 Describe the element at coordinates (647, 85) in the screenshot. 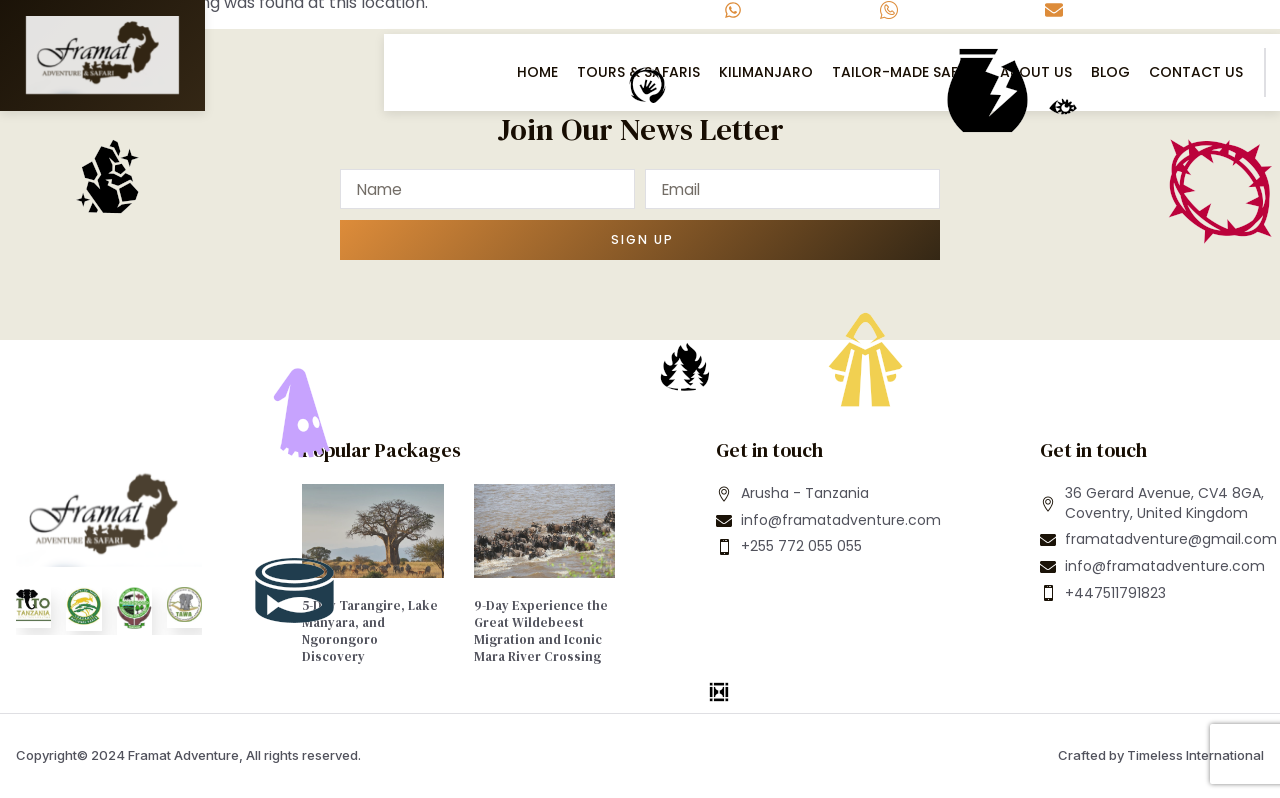

I see `activate a magic ability or spell` at that location.